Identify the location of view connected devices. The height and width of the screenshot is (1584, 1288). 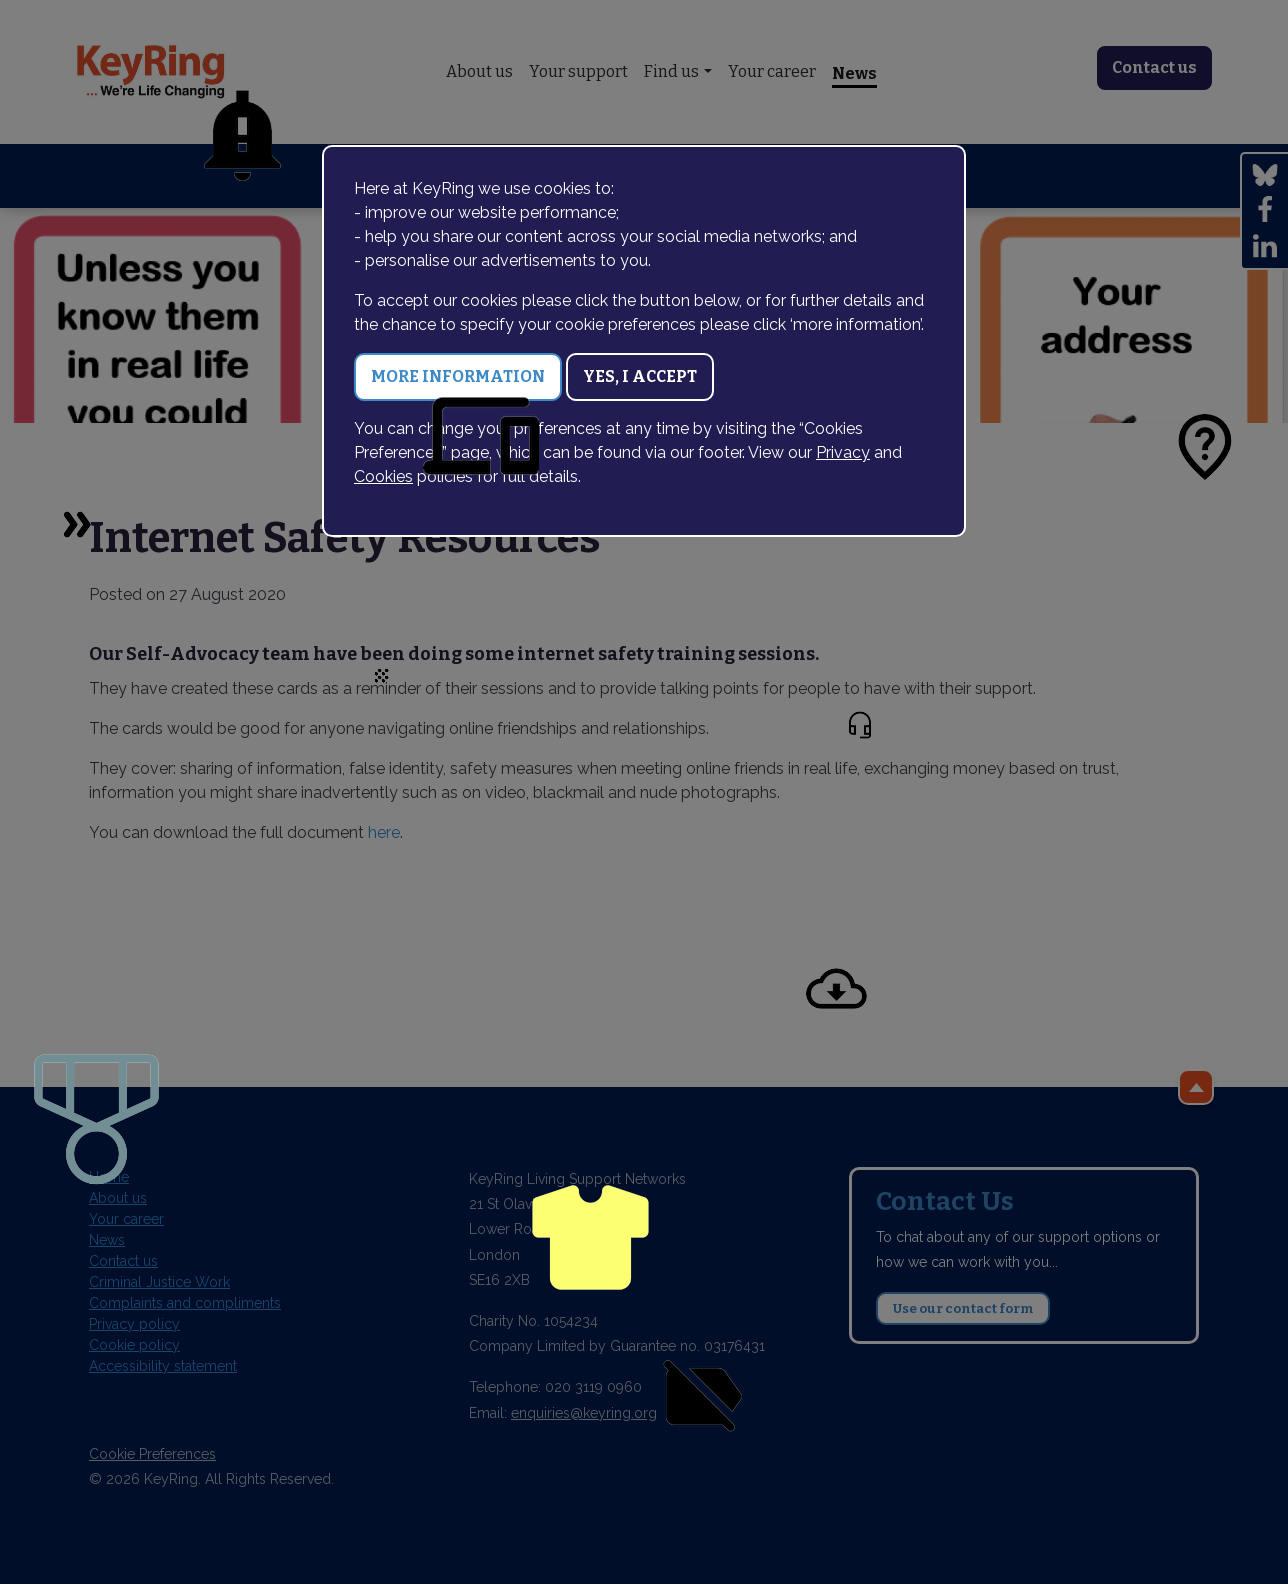
(481, 436).